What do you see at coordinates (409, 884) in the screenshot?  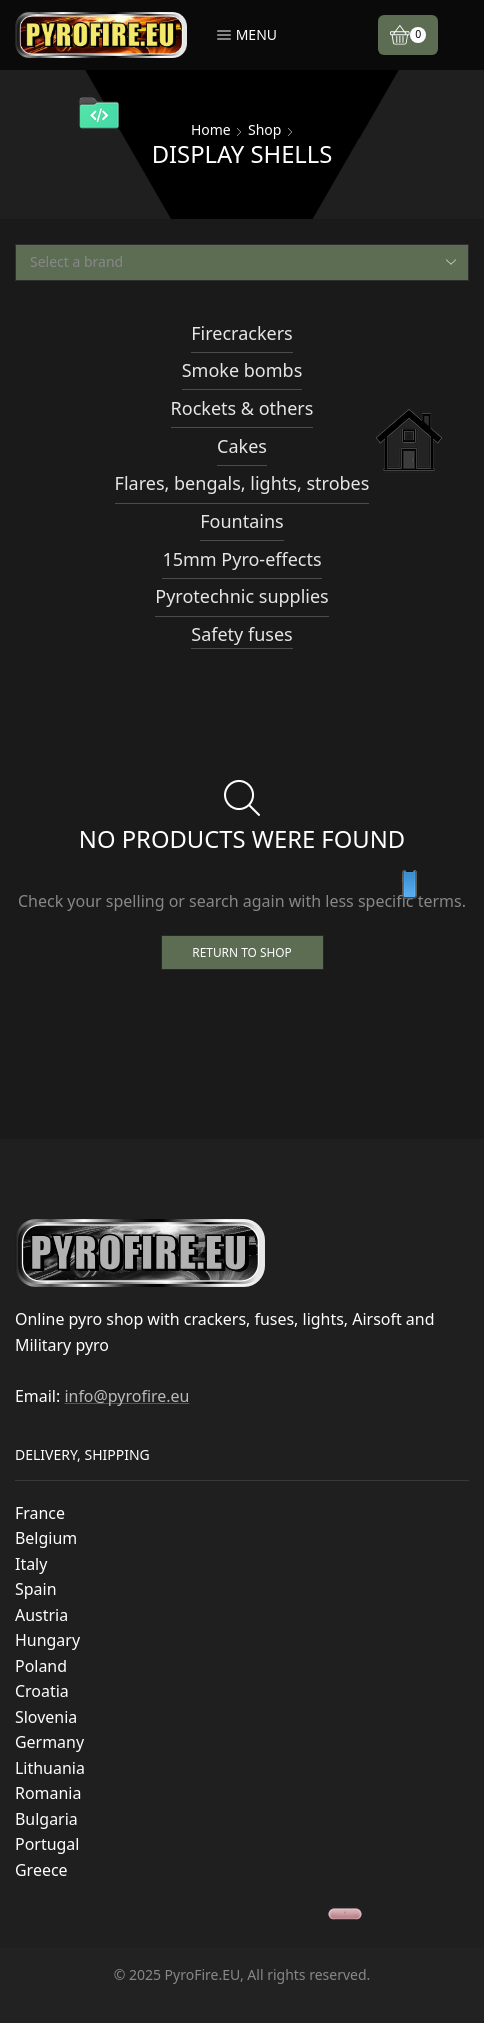 I see `iPhone 12 mini device icon` at bounding box center [409, 884].